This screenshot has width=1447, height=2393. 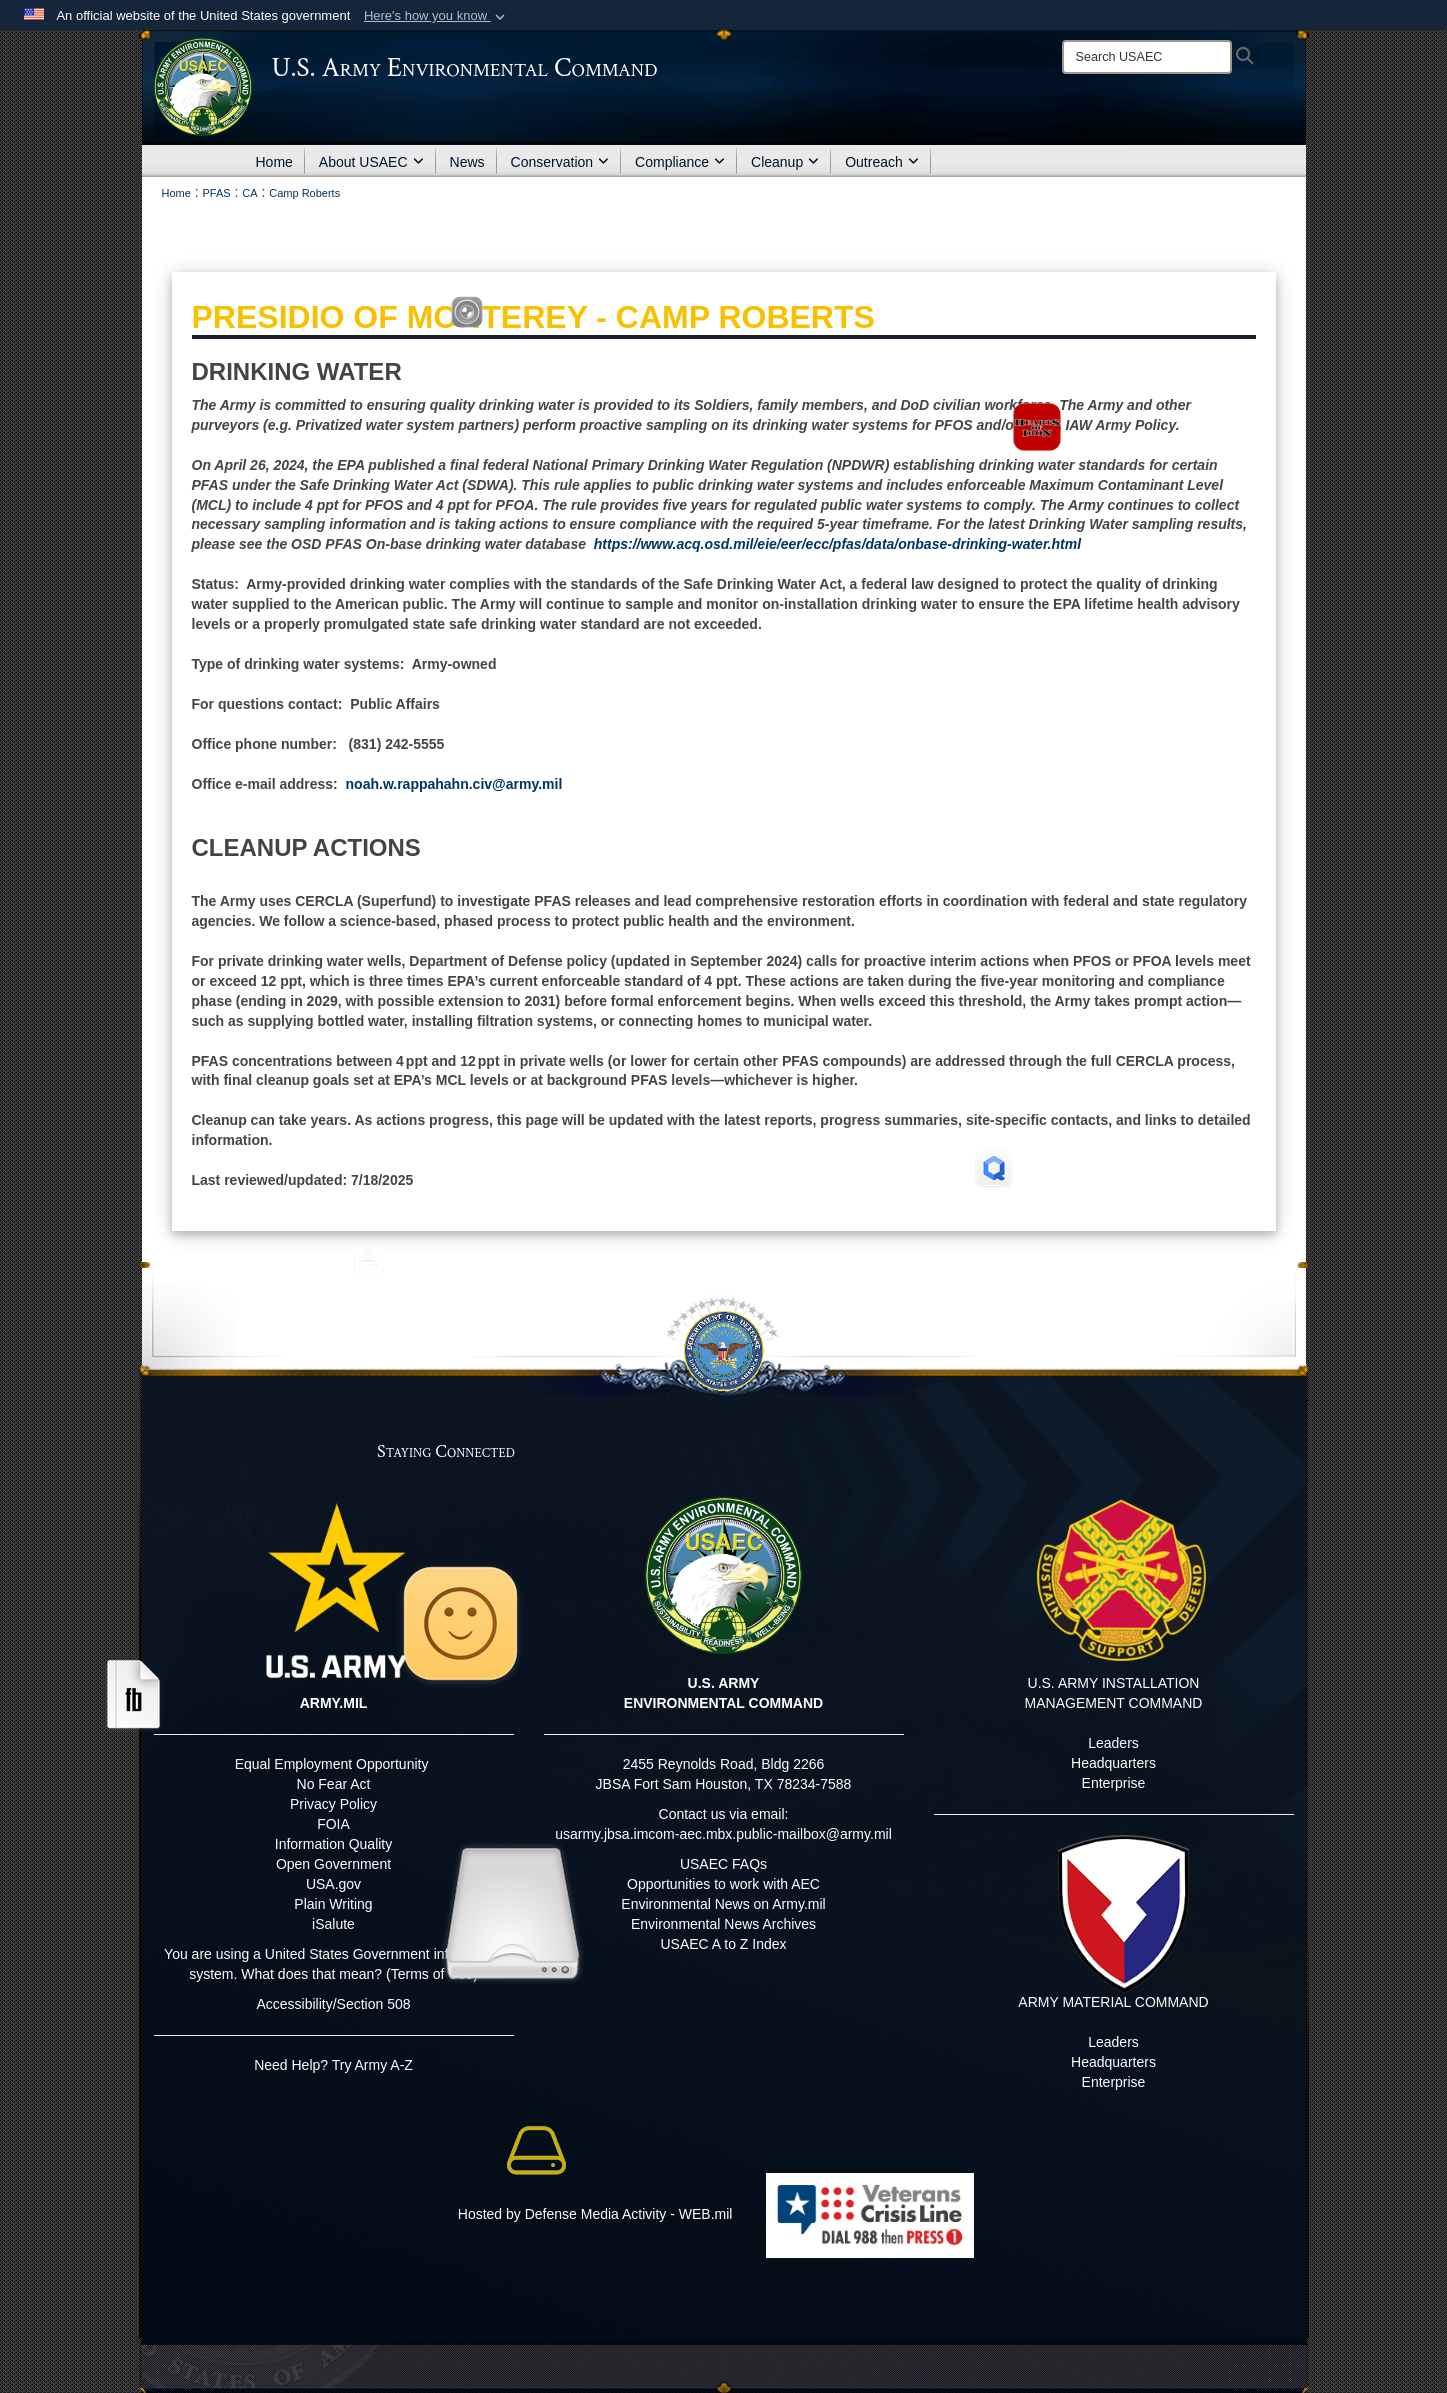 I want to click on open qubes os application, so click(x=994, y=1168).